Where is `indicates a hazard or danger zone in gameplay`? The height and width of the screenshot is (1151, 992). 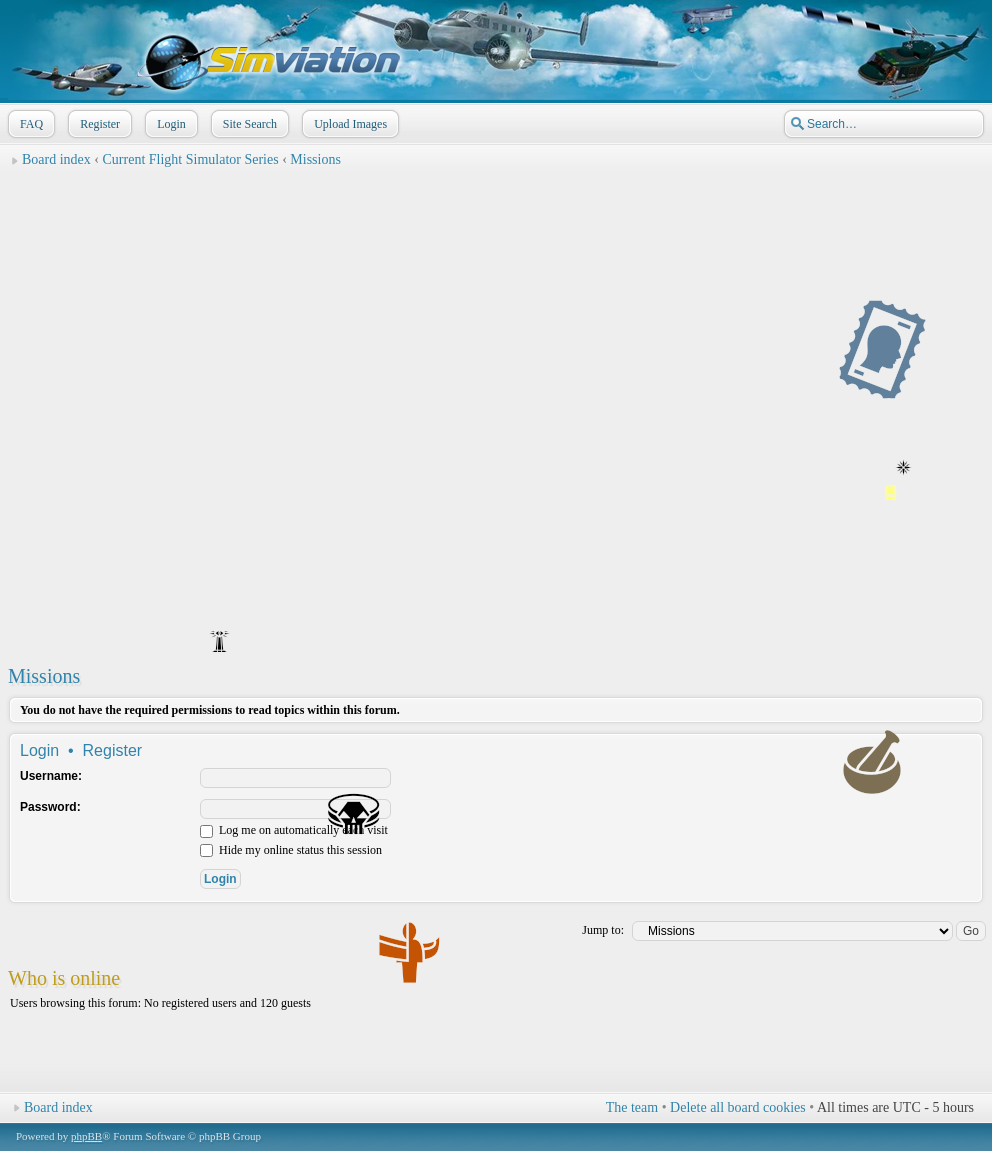
indicates a hazard or danger zone in gameplay is located at coordinates (903, 467).